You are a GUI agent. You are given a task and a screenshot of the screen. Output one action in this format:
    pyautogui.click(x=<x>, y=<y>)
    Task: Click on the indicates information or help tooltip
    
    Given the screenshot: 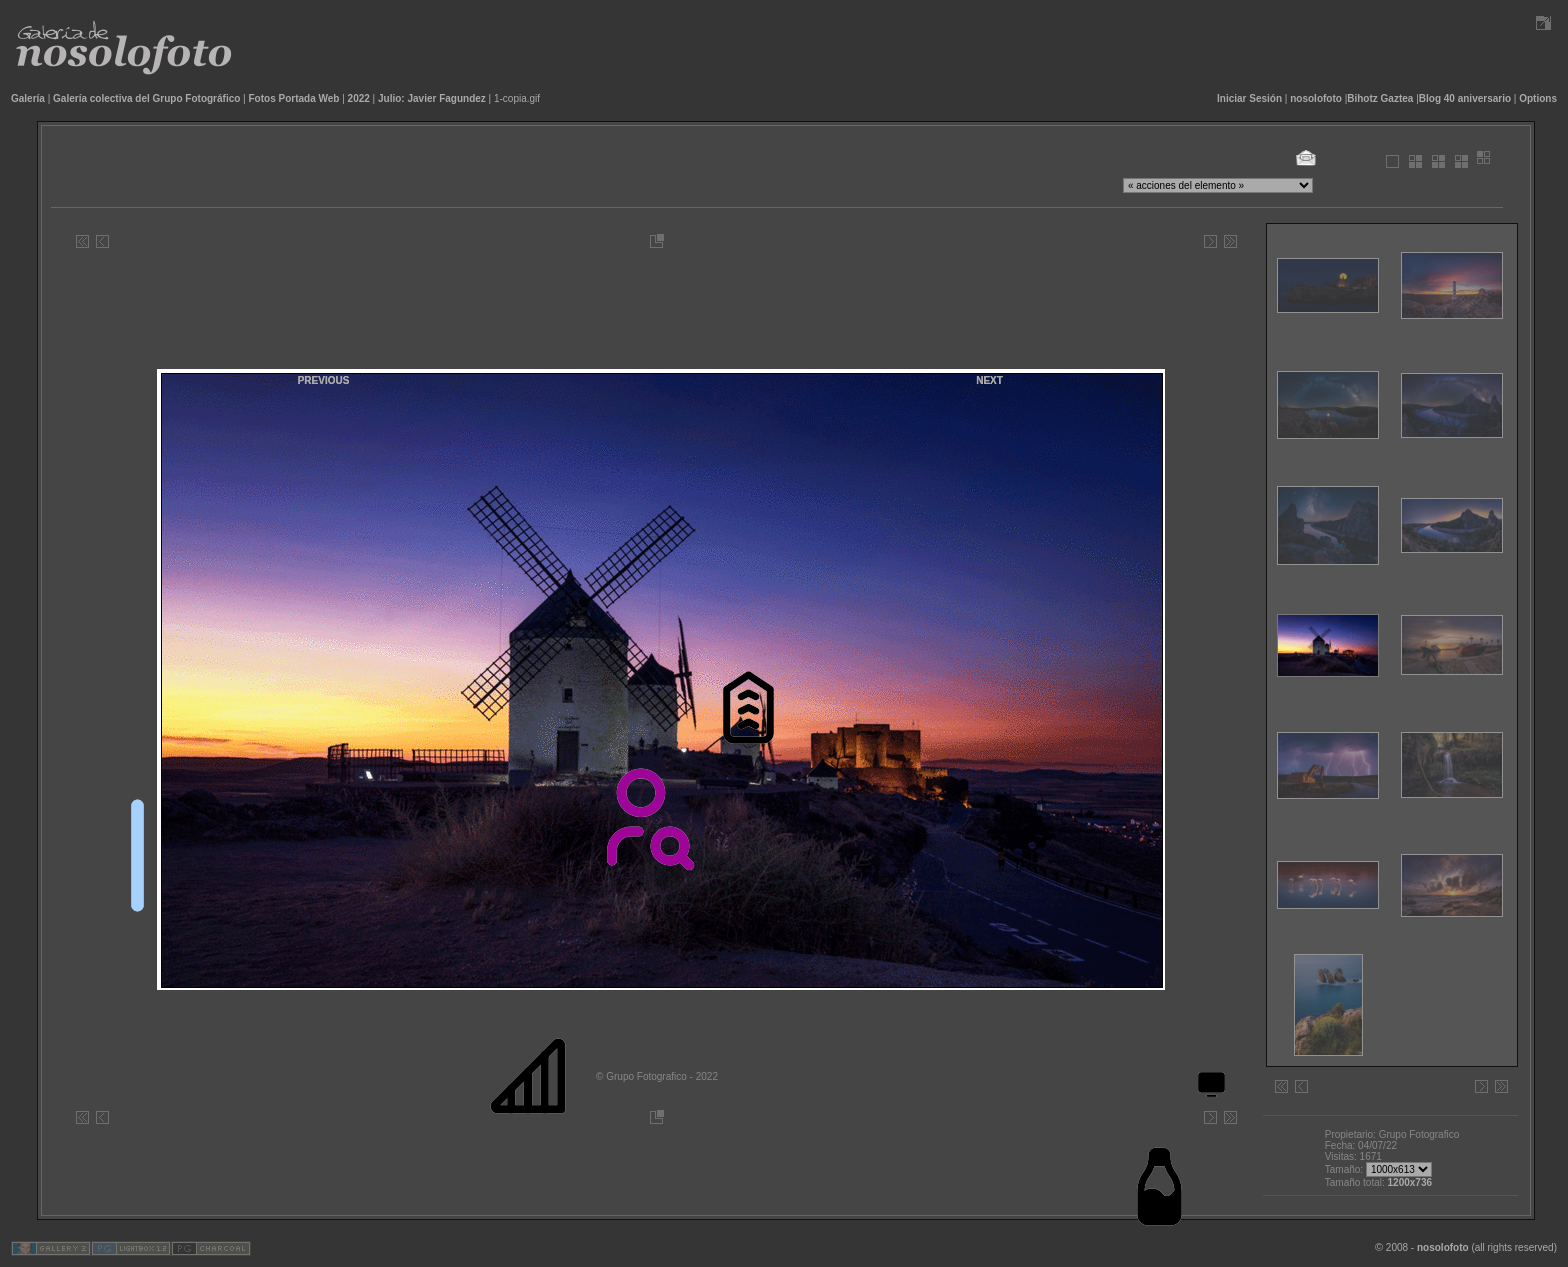 What is the action you would take?
    pyautogui.click(x=137, y=855)
    